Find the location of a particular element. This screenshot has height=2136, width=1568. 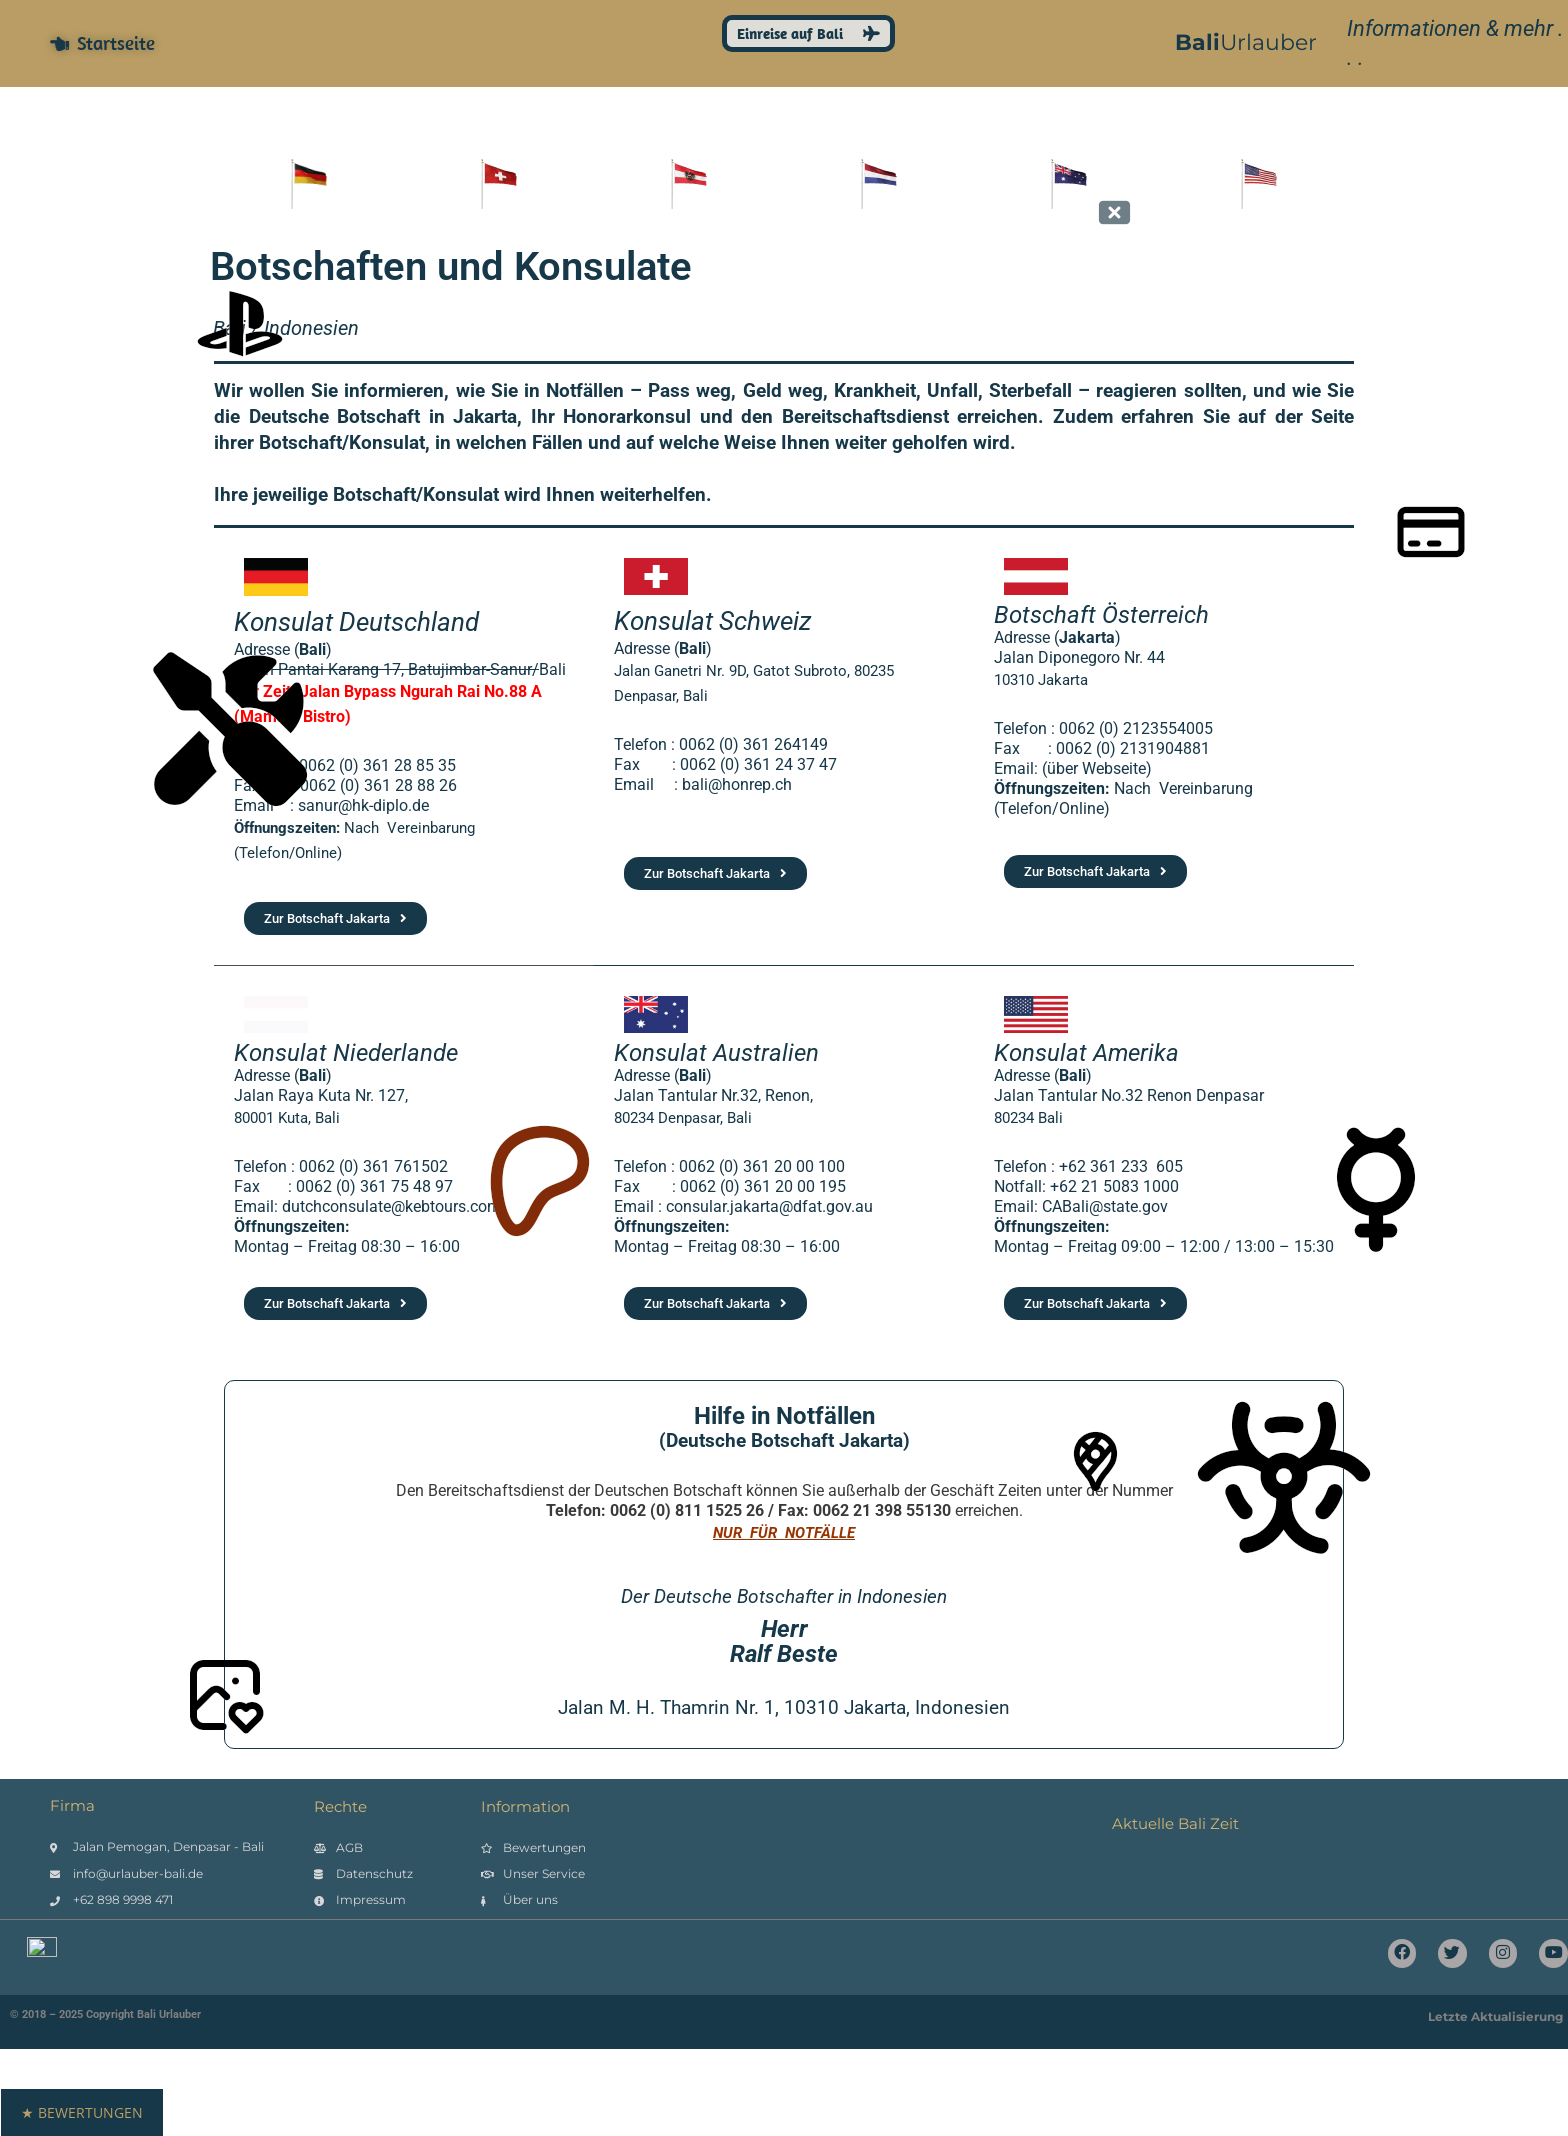

playstation brand or console indicator is located at coordinates (240, 324).